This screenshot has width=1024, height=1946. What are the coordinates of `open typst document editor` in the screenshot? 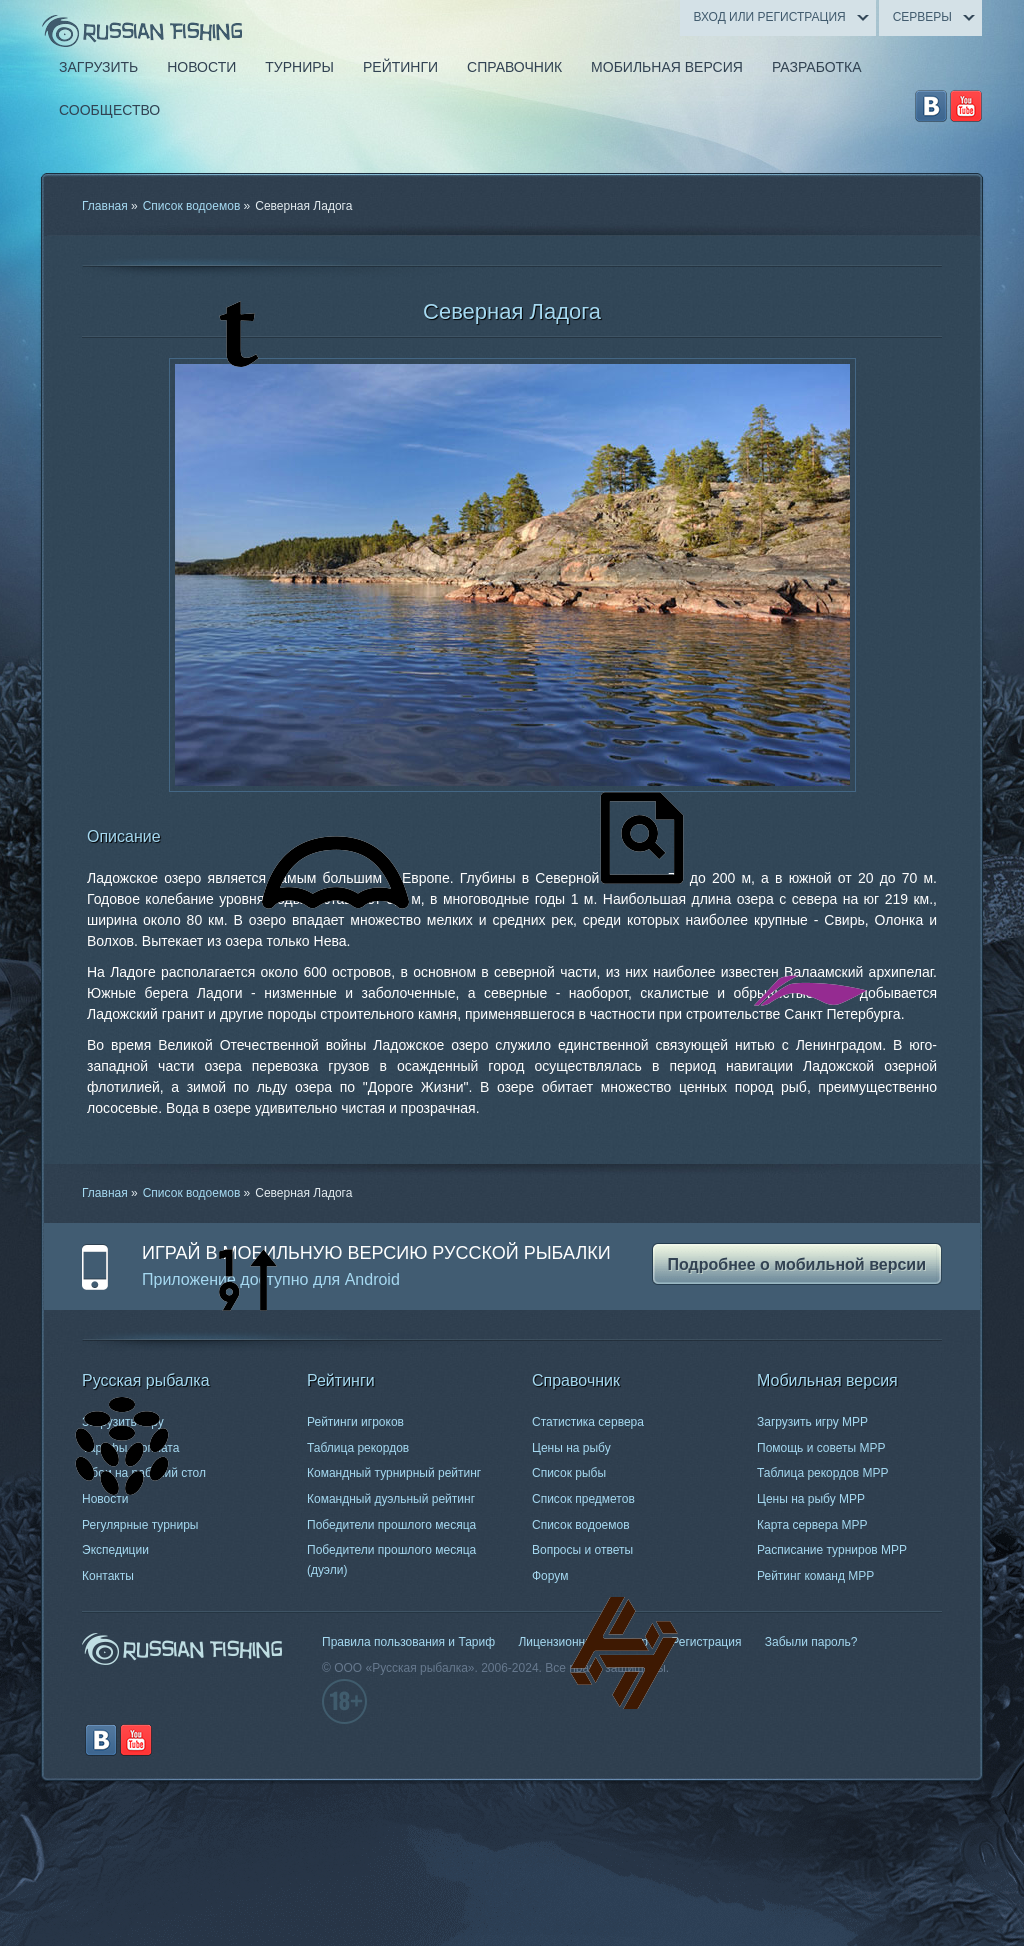 It's located at (239, 334).